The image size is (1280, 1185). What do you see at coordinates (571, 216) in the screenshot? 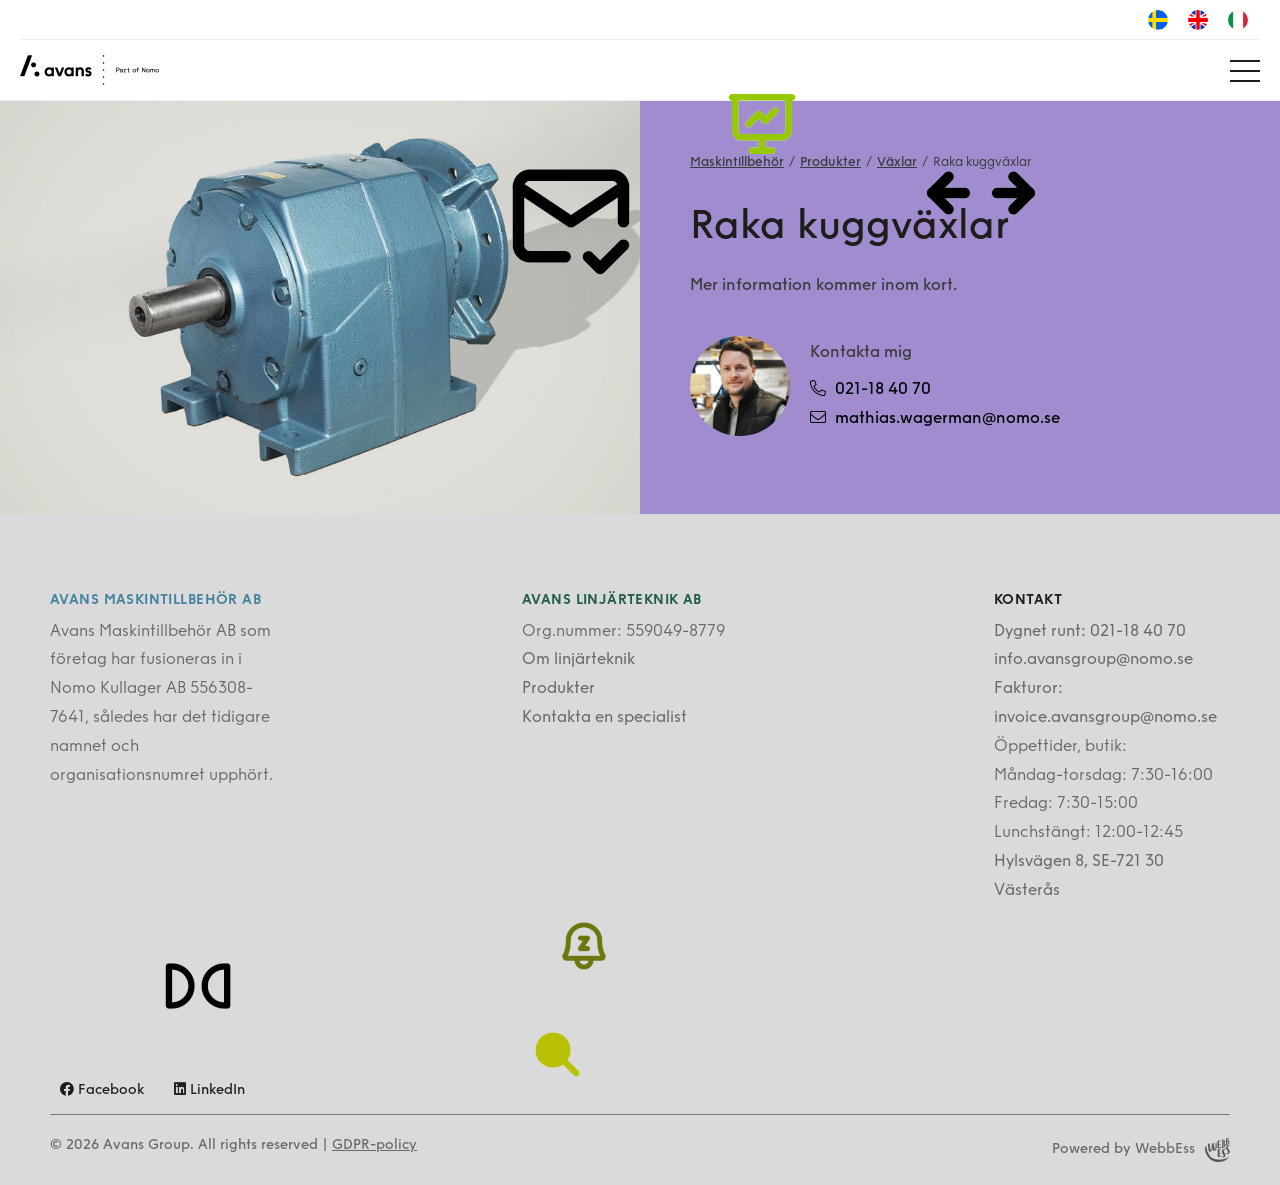
I see `email sent successfully` at bounding box center [571, 216].